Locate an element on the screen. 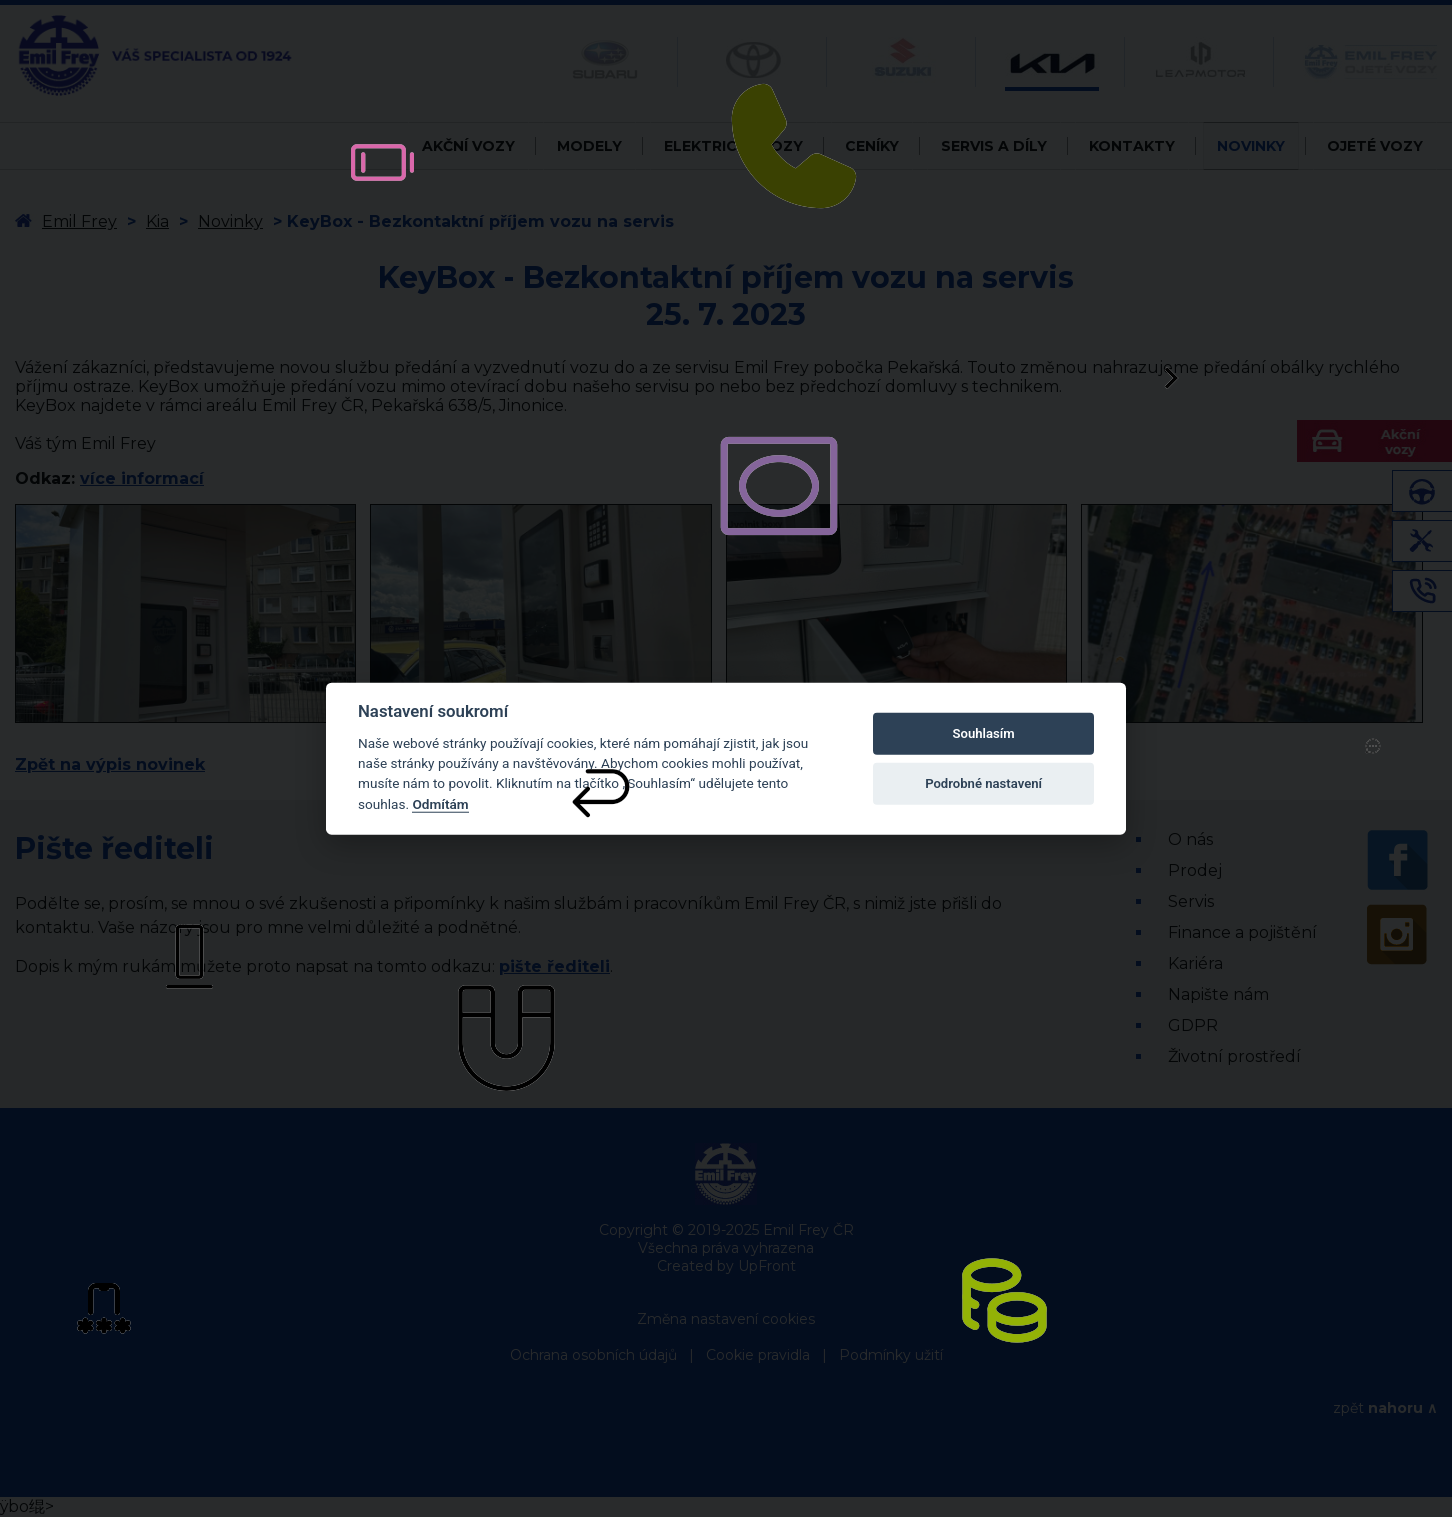  enter password on mobile device is located at coordinates (104, 1307).